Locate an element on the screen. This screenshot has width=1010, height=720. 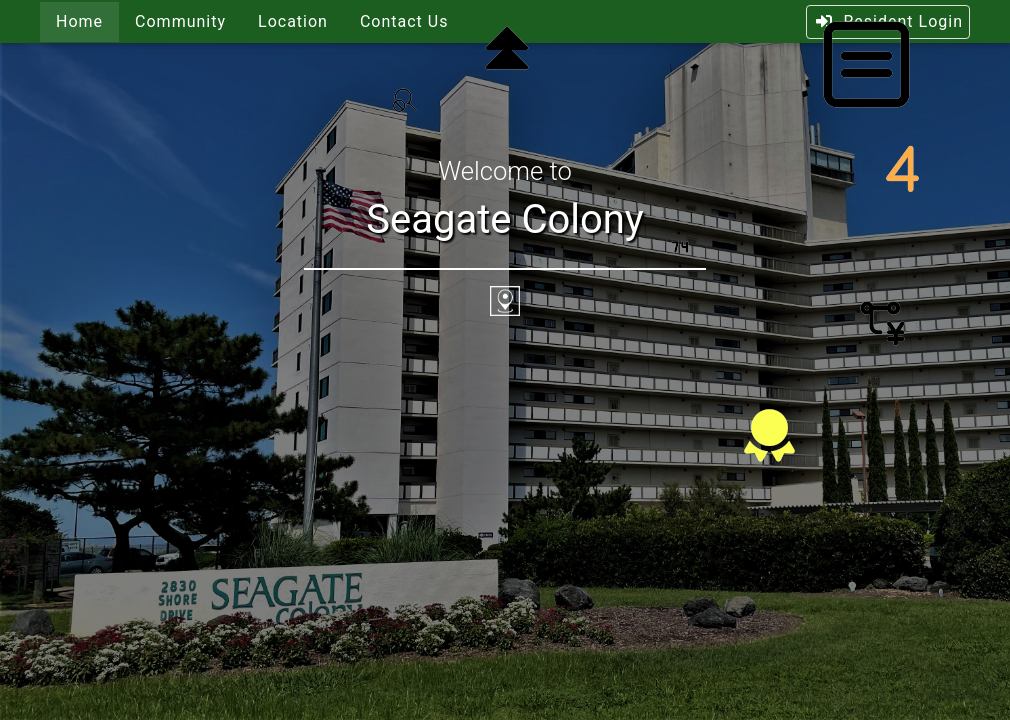
view achievements or awards is located at coordinates (769, 435).